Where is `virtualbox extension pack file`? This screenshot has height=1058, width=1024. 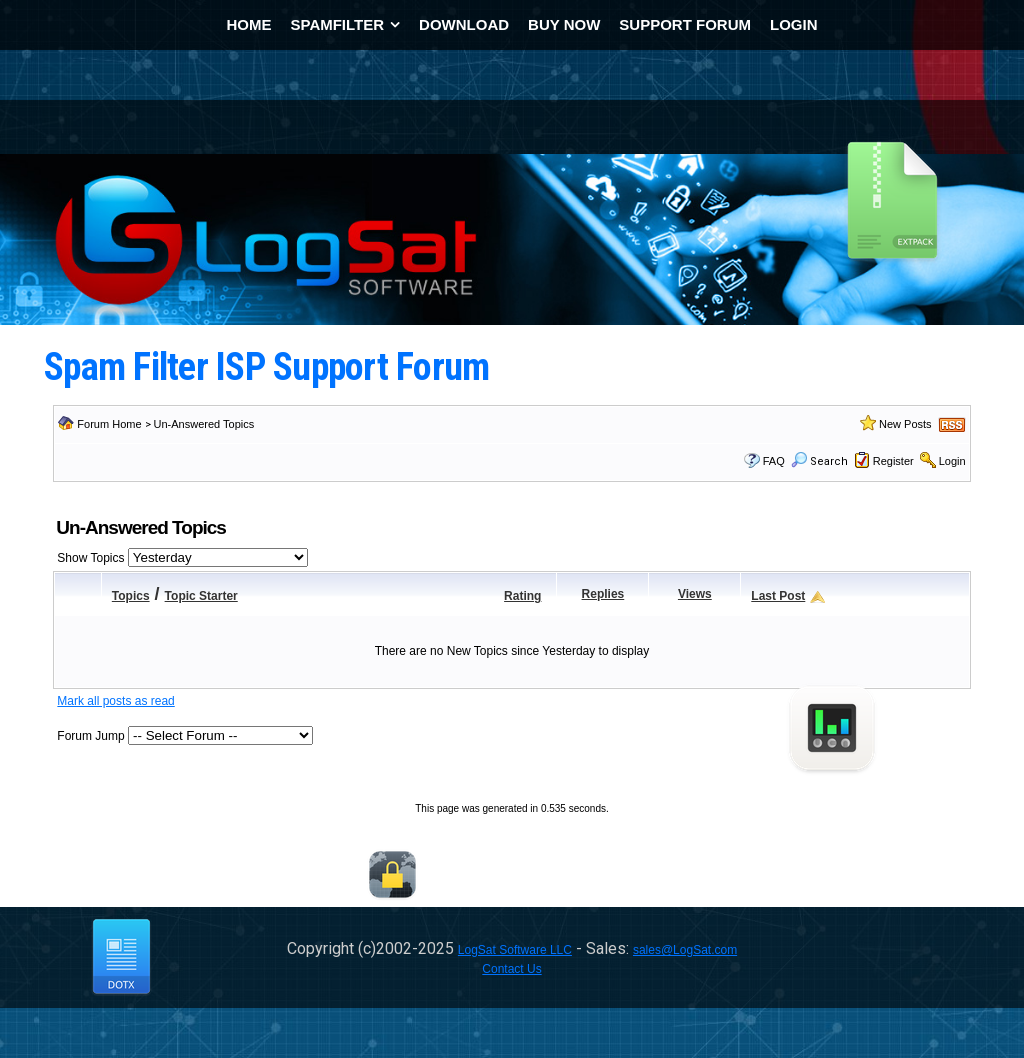 virtualbox extension pack file is located at coordinates (892, 202).